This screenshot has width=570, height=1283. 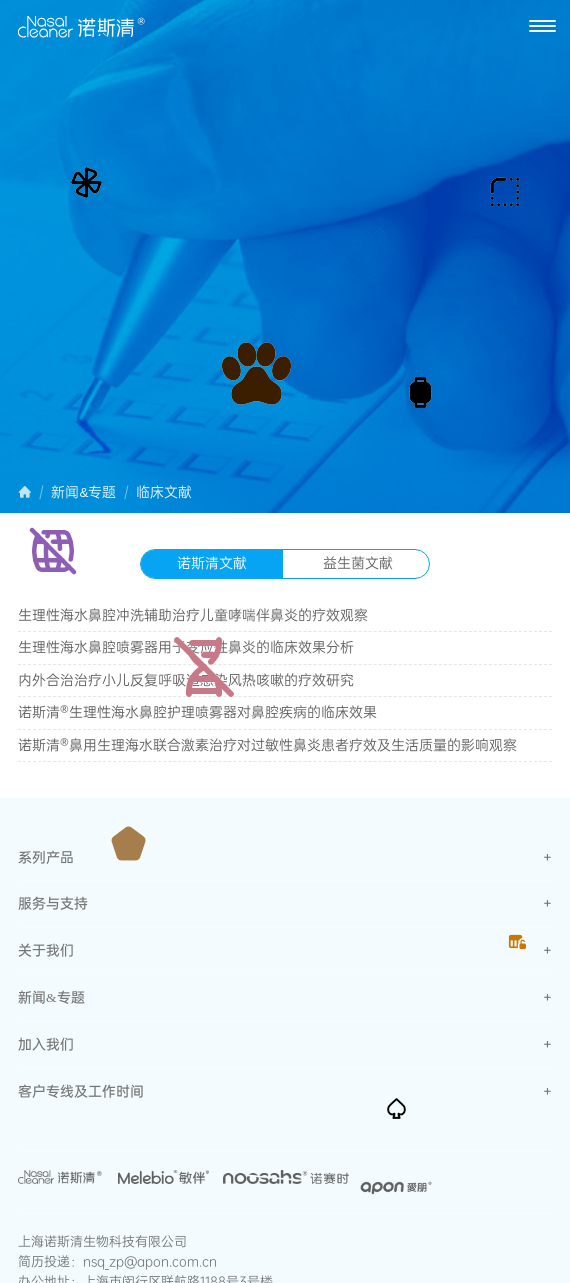 I want to click on indicates barrel or container is unavailable, so click(x=53, y=551).